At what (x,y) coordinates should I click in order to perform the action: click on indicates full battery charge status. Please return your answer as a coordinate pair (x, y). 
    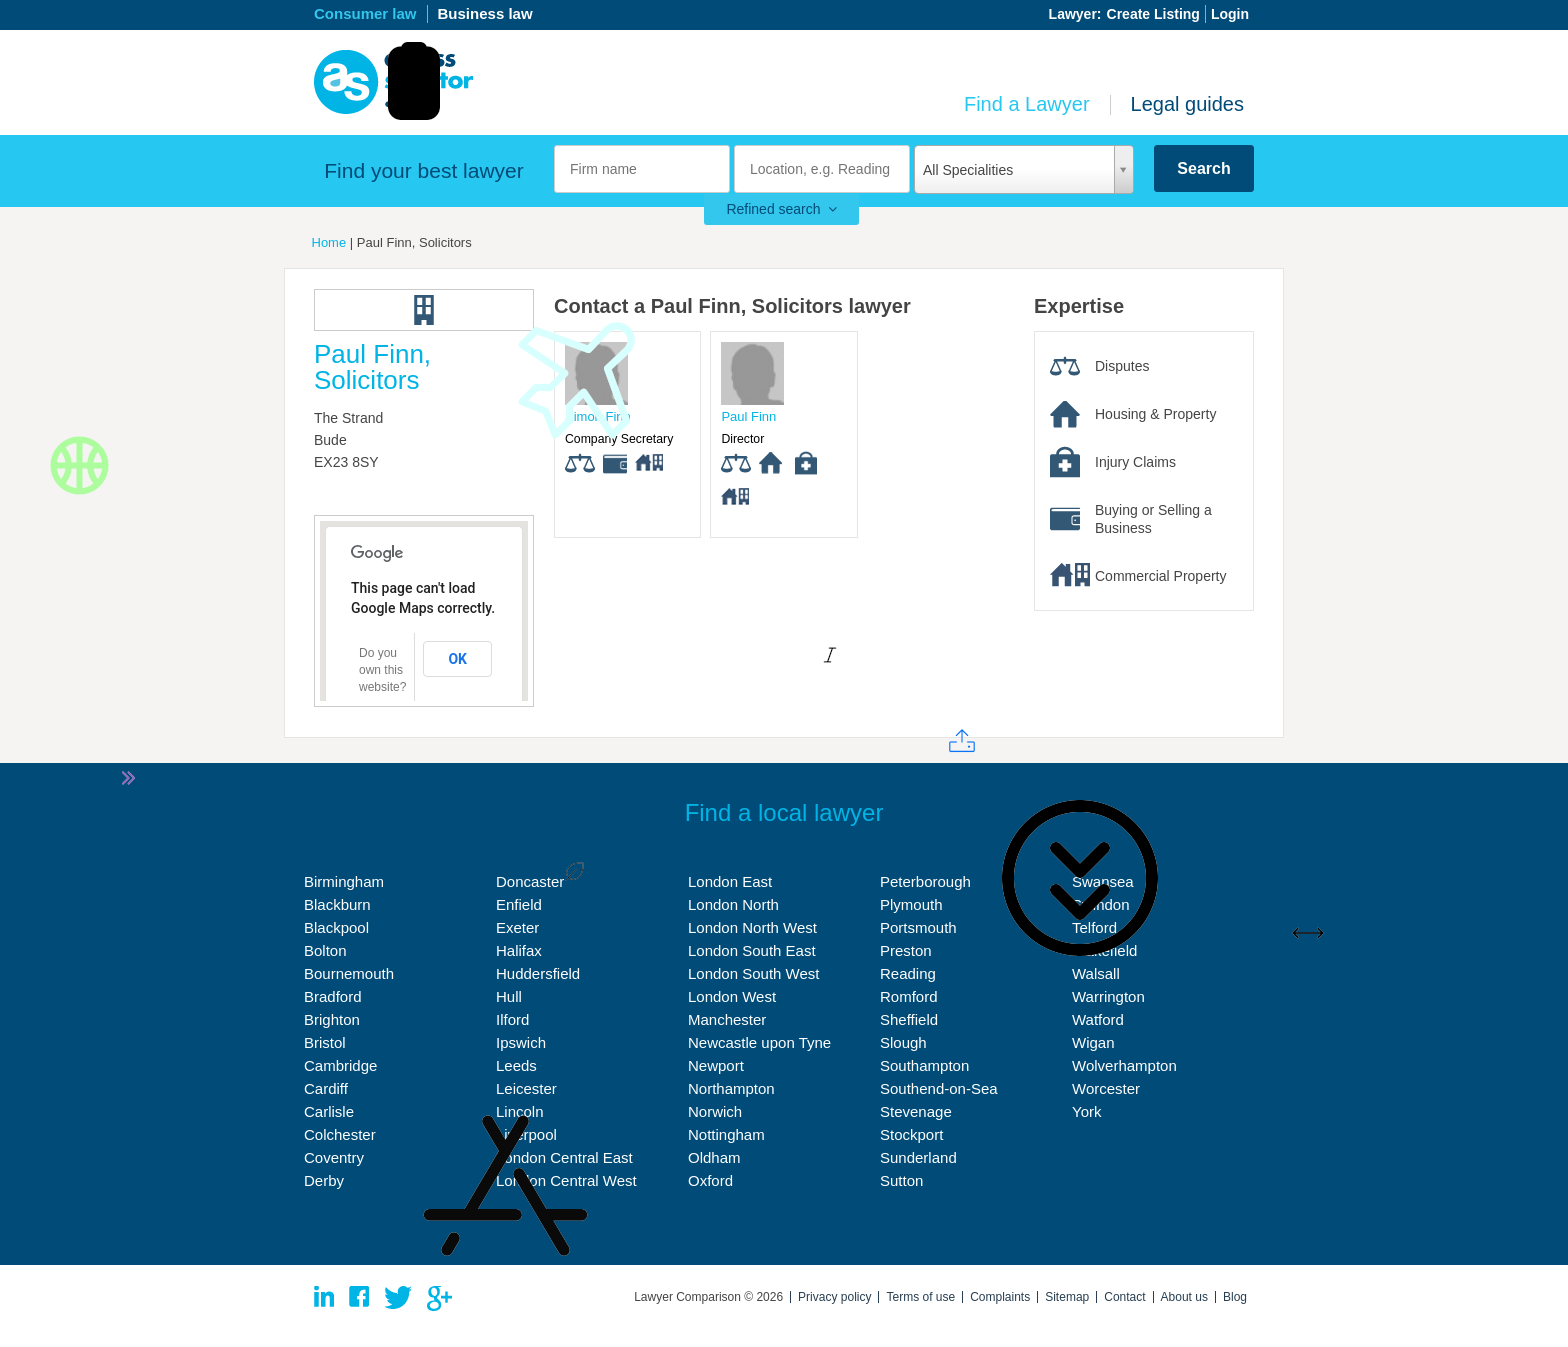
    Looking at the image, I should click on (414, 81).